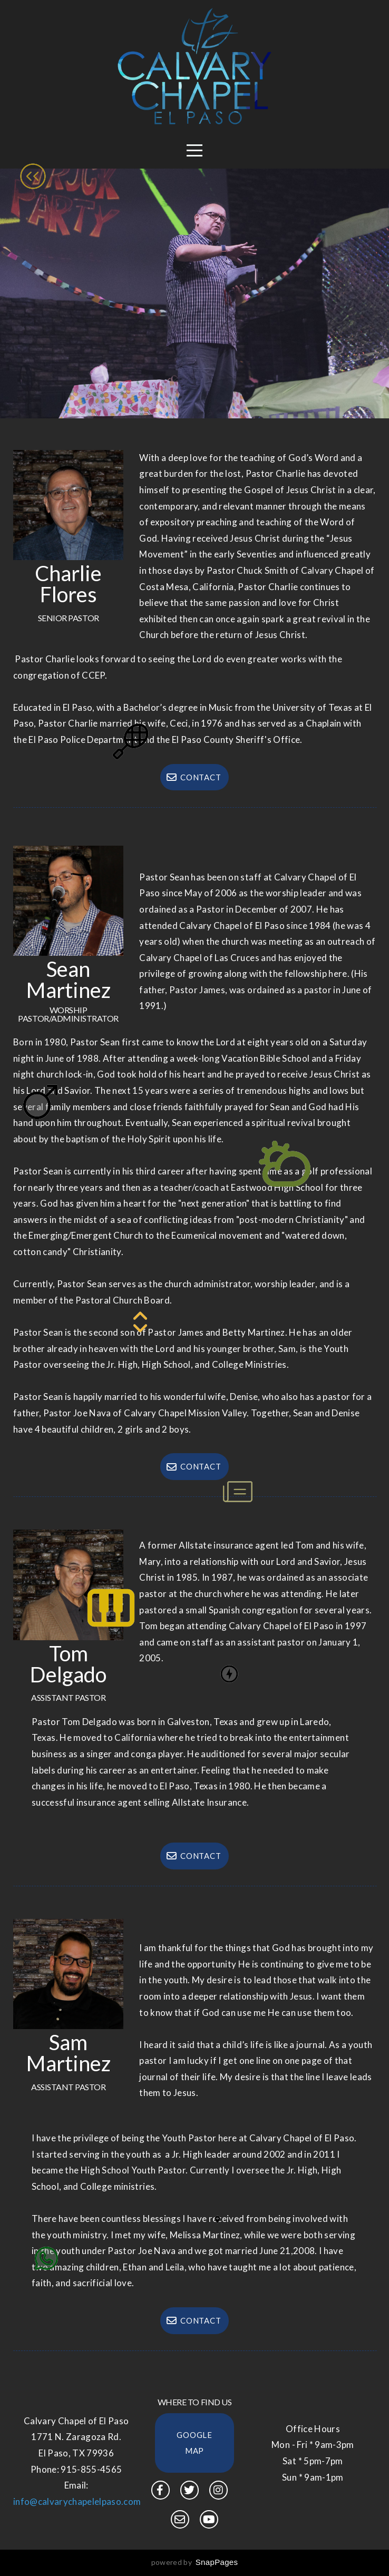 The width and height of the screenshot is (389, 2576). Describe the element at coordinates (285, 1164) in the screenshot. I see `view current weather conditions` at that location.